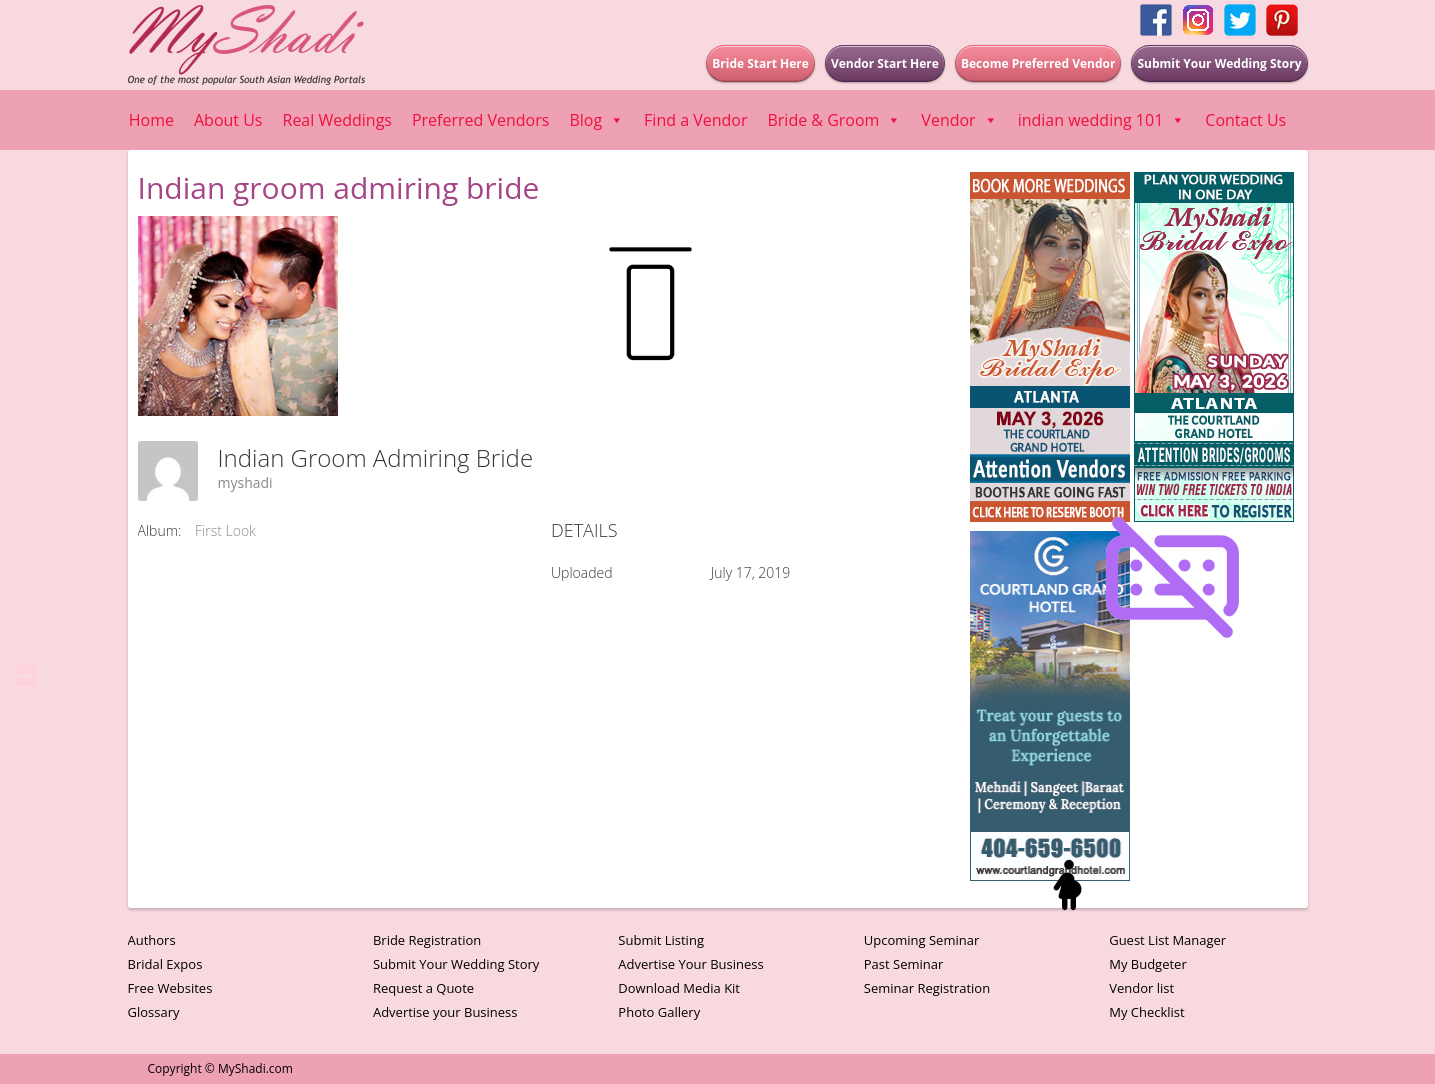  I want to click on disable keyboard input, so click(1172, 577).